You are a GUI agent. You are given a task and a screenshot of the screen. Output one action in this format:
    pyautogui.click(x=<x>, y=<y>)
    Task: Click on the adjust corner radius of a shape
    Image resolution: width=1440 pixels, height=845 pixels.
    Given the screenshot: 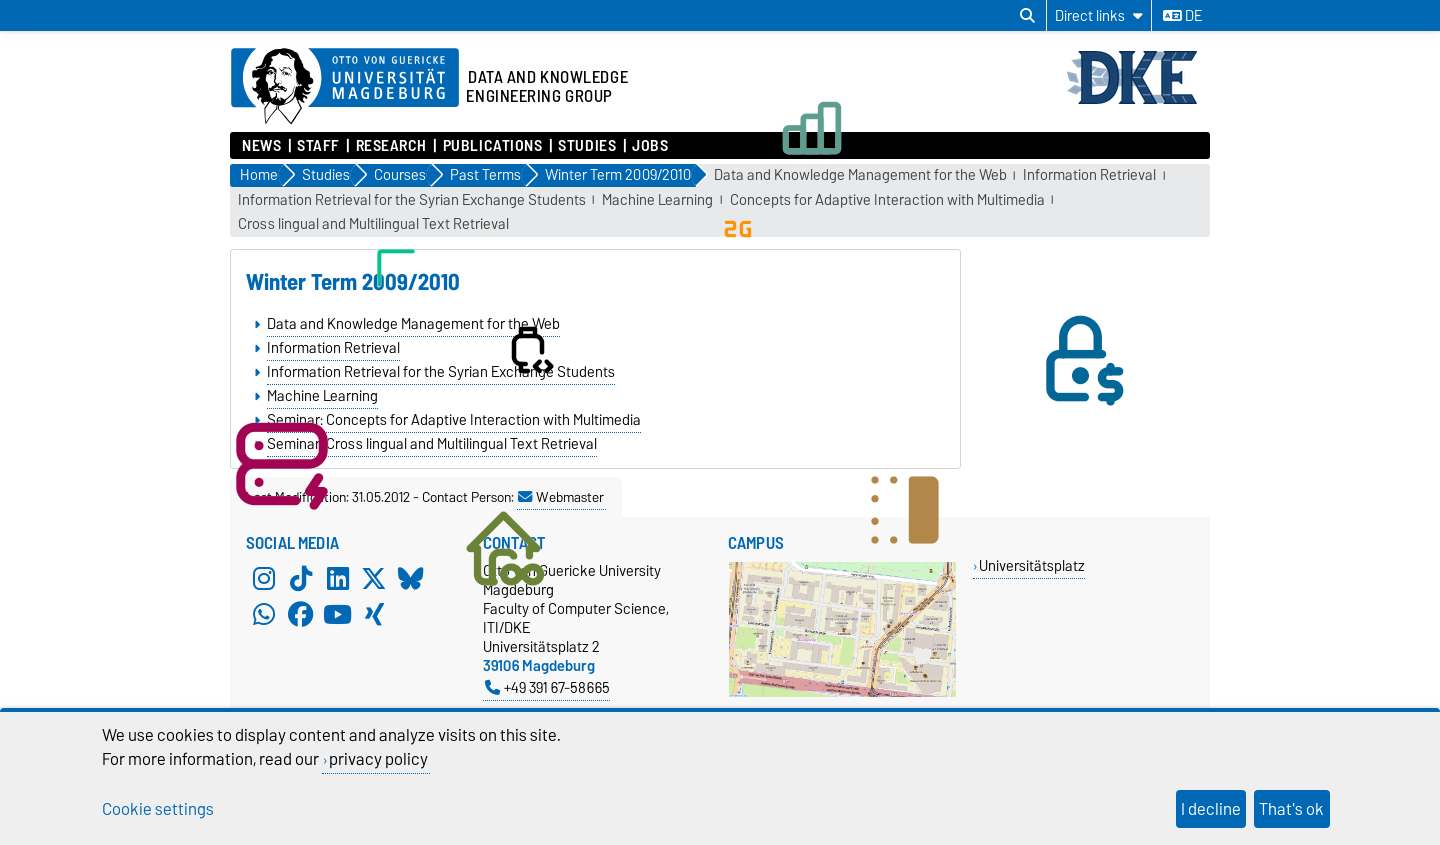 What is the action you would take?
    pyautogui.click(x=396, y=268)
    